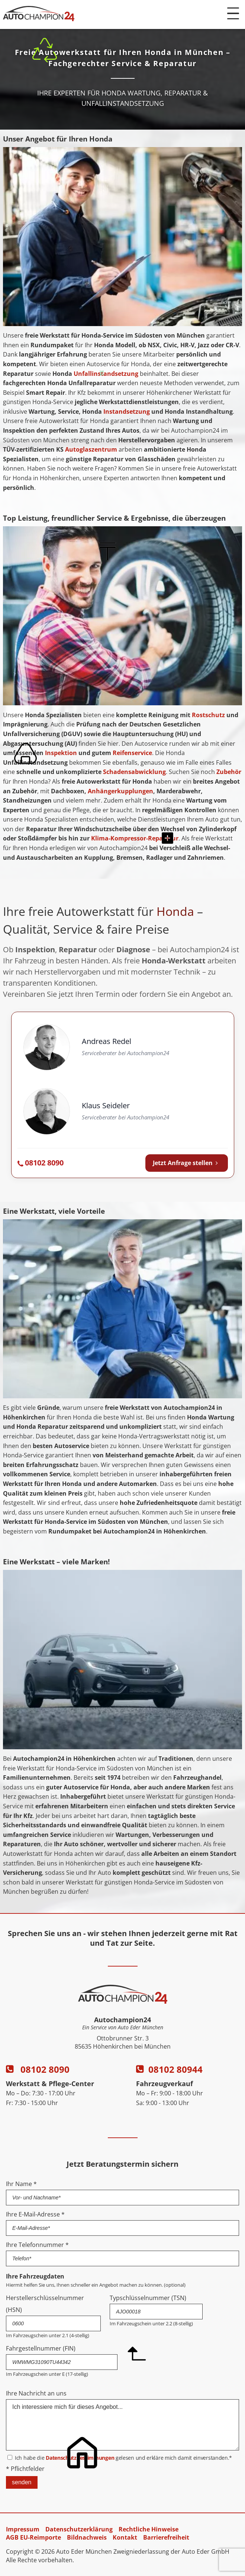 This screenshot has width=245, height=2576. I want to click on add a new item, so click(167, 838).